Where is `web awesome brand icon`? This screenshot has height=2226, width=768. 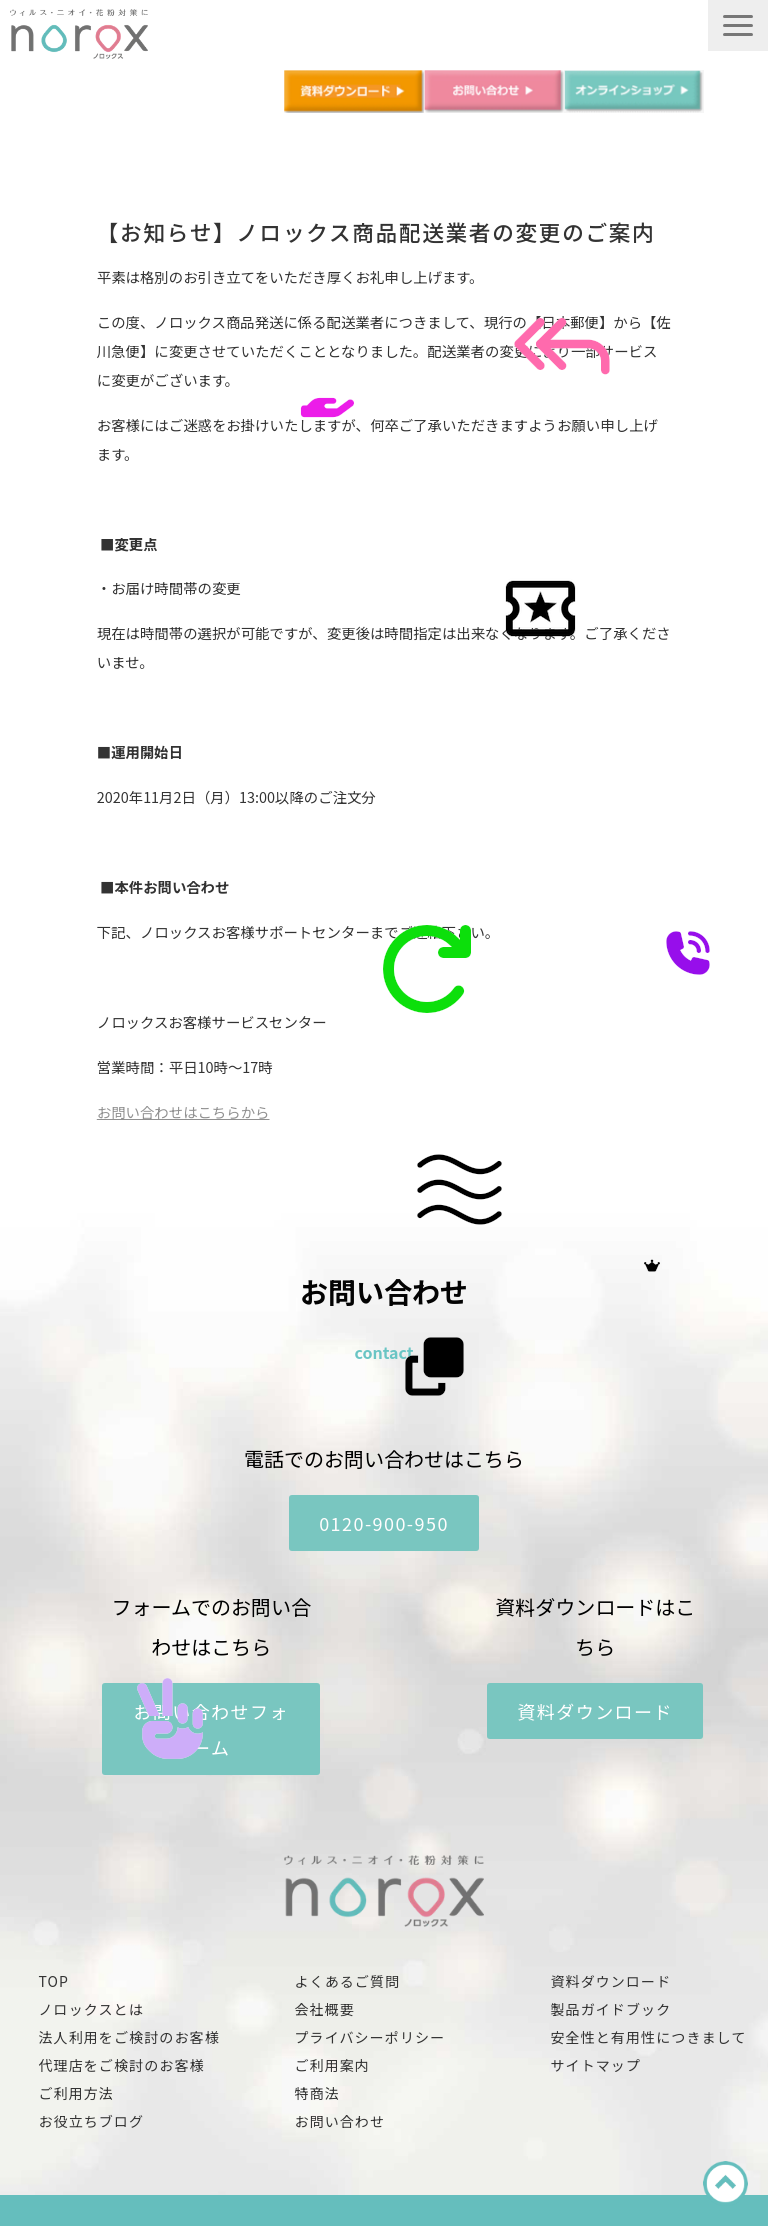
web awesome brand icon is located at coordinates (652, 1266).